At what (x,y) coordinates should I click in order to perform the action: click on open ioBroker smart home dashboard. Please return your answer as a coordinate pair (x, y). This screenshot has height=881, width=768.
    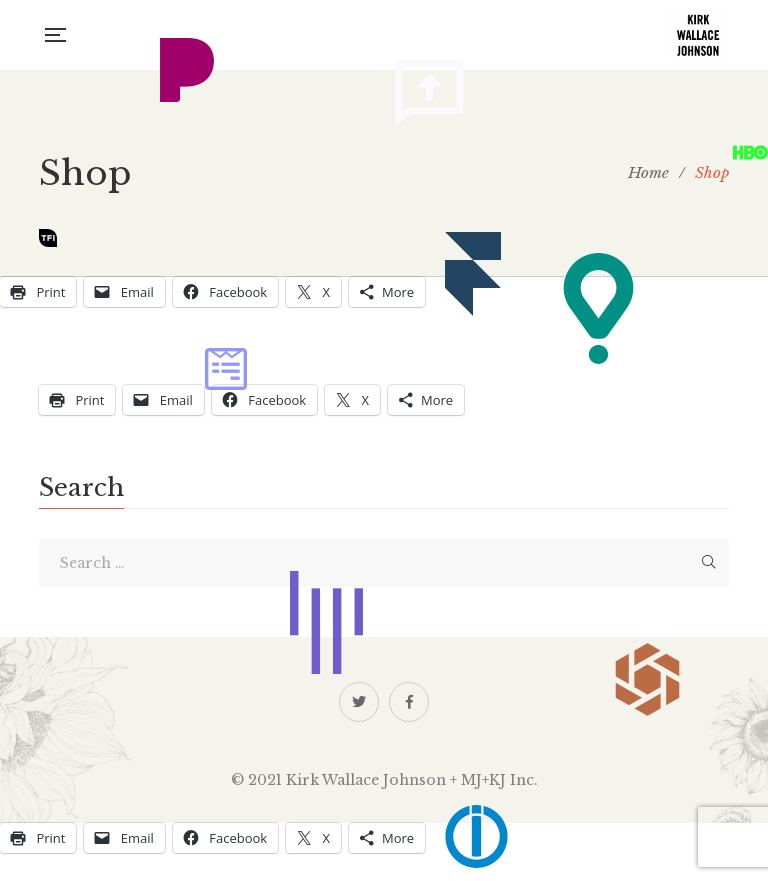
    Looking at the image, I should click on (476, 836).